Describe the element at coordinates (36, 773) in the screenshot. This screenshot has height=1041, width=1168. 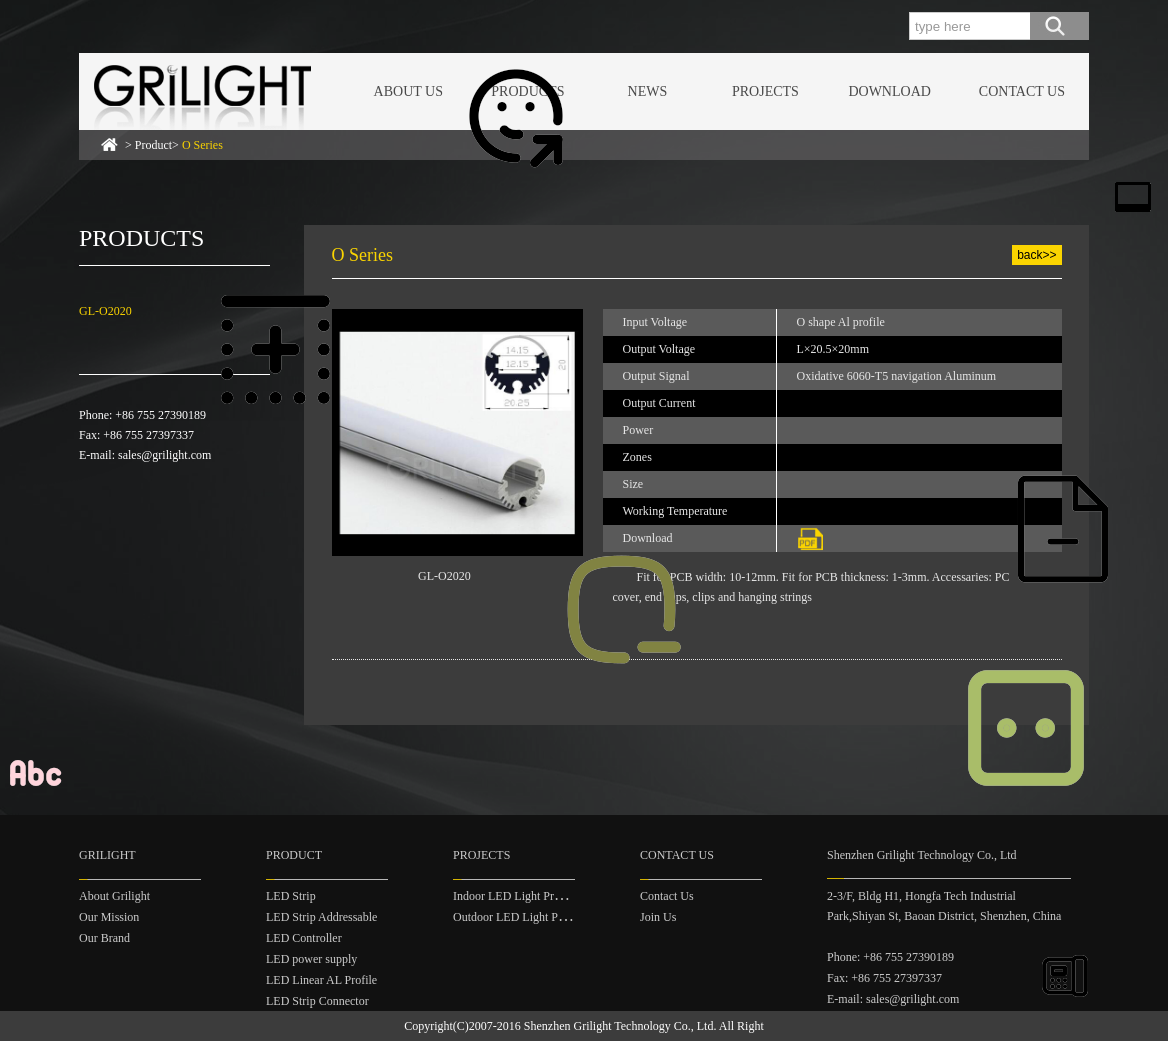
I see `access text formatting options` at that location.